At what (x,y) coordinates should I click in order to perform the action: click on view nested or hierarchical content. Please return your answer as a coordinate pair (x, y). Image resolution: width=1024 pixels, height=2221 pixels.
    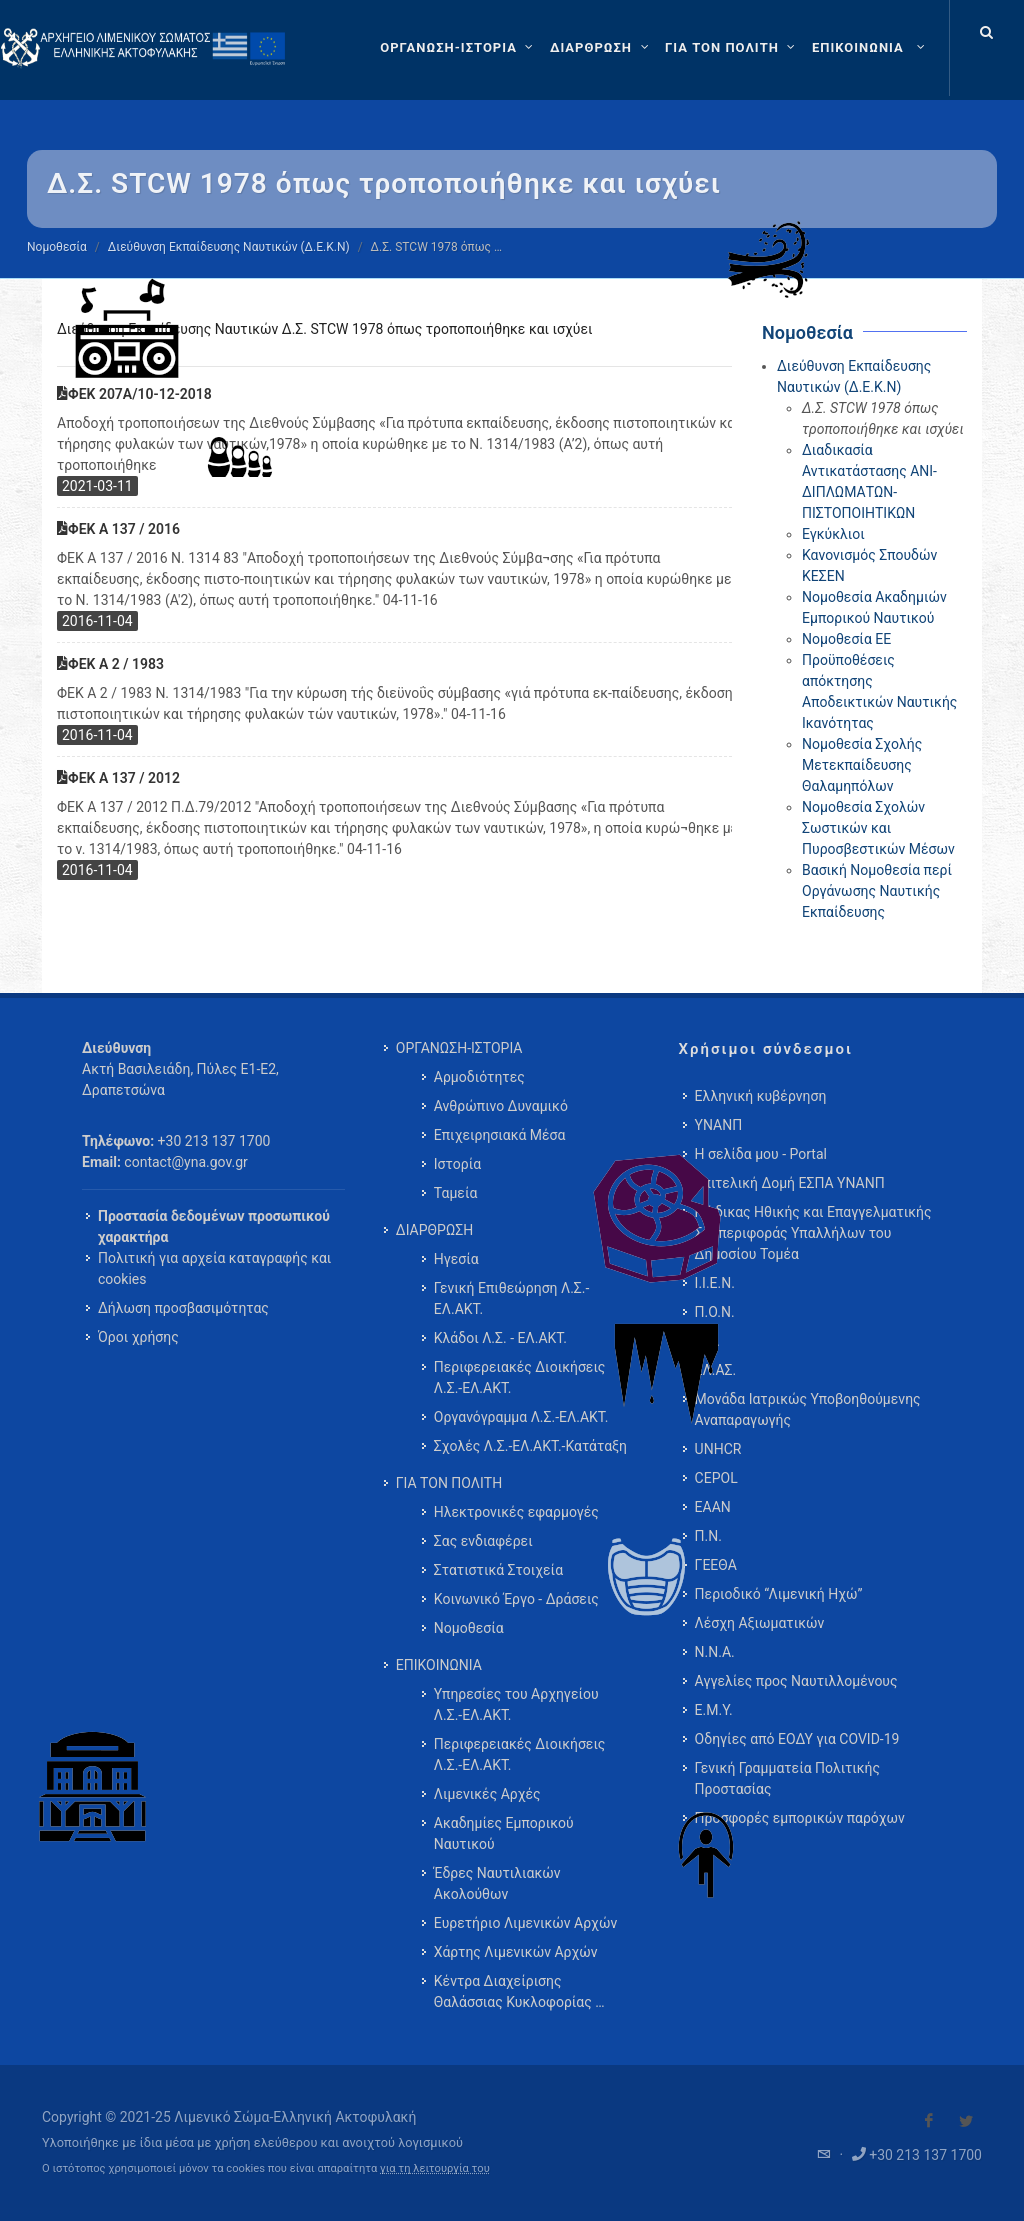
    Looking at the image, I should click on (240, 457).